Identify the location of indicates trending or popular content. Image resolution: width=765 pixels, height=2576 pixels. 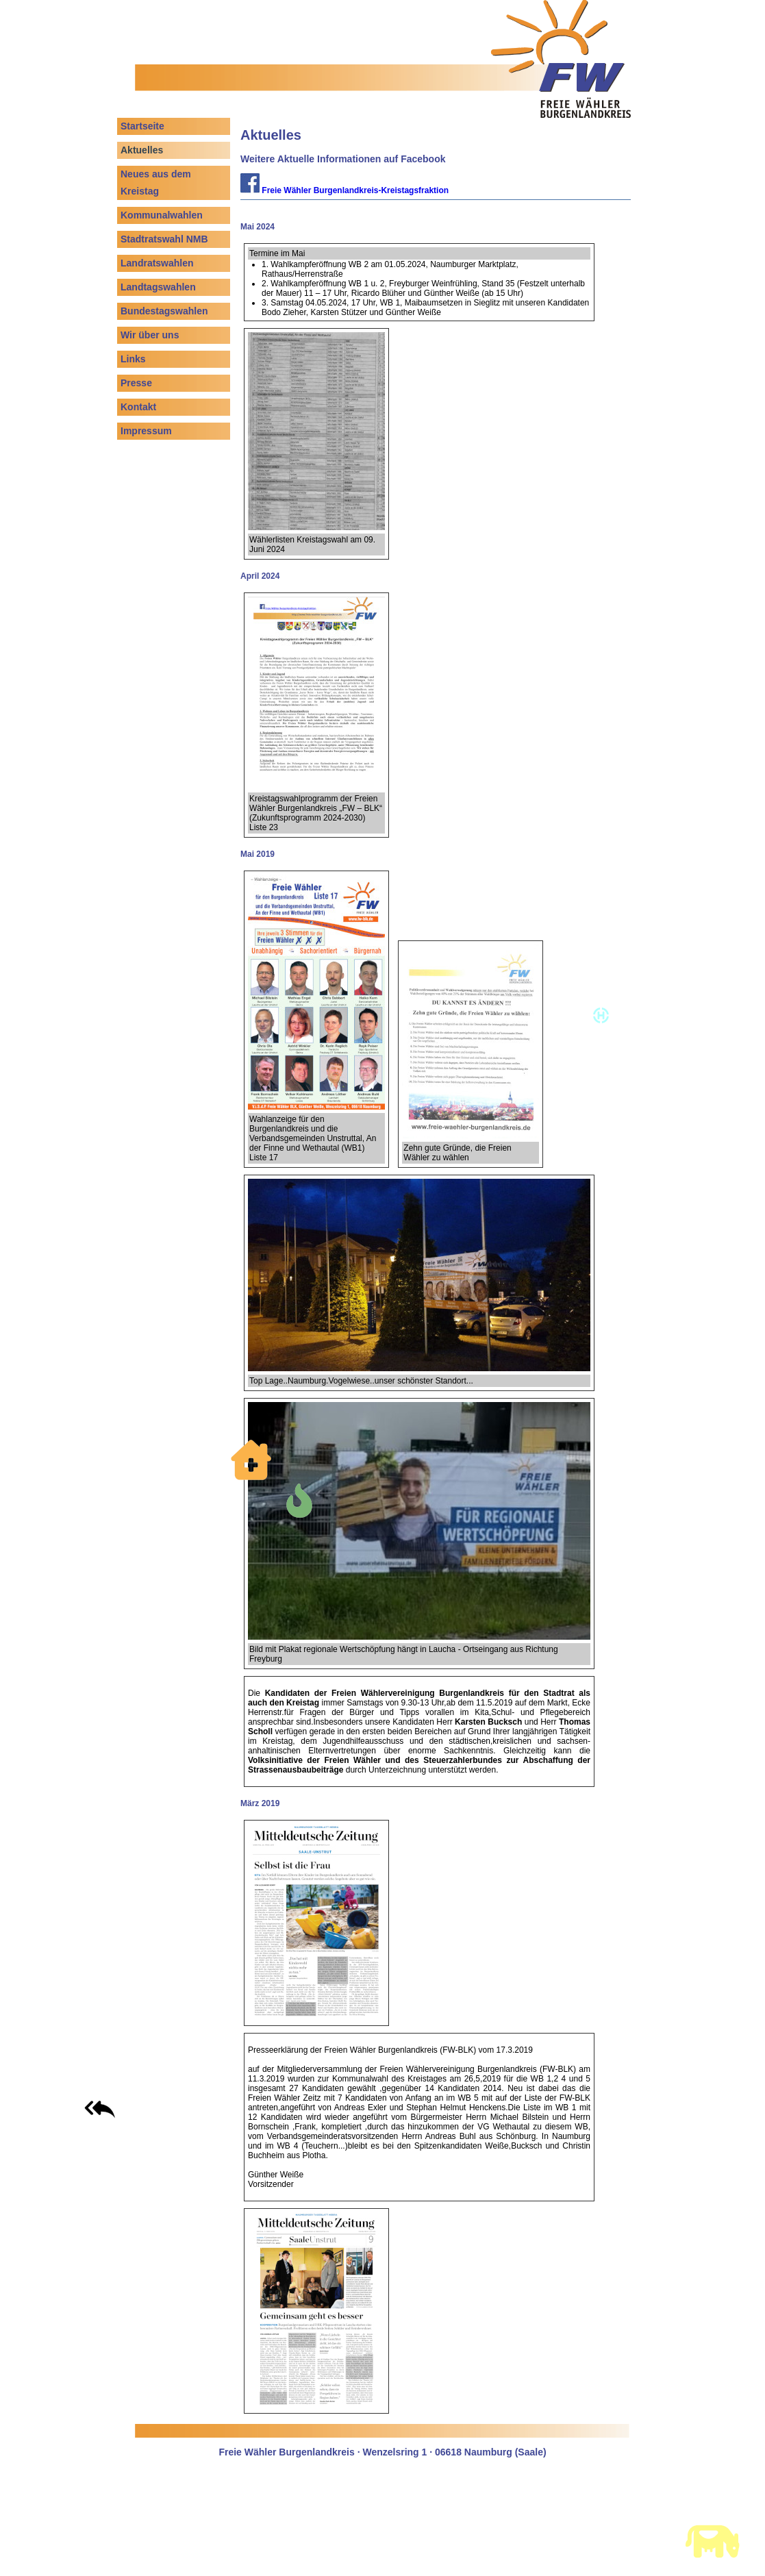
(299, 1501).